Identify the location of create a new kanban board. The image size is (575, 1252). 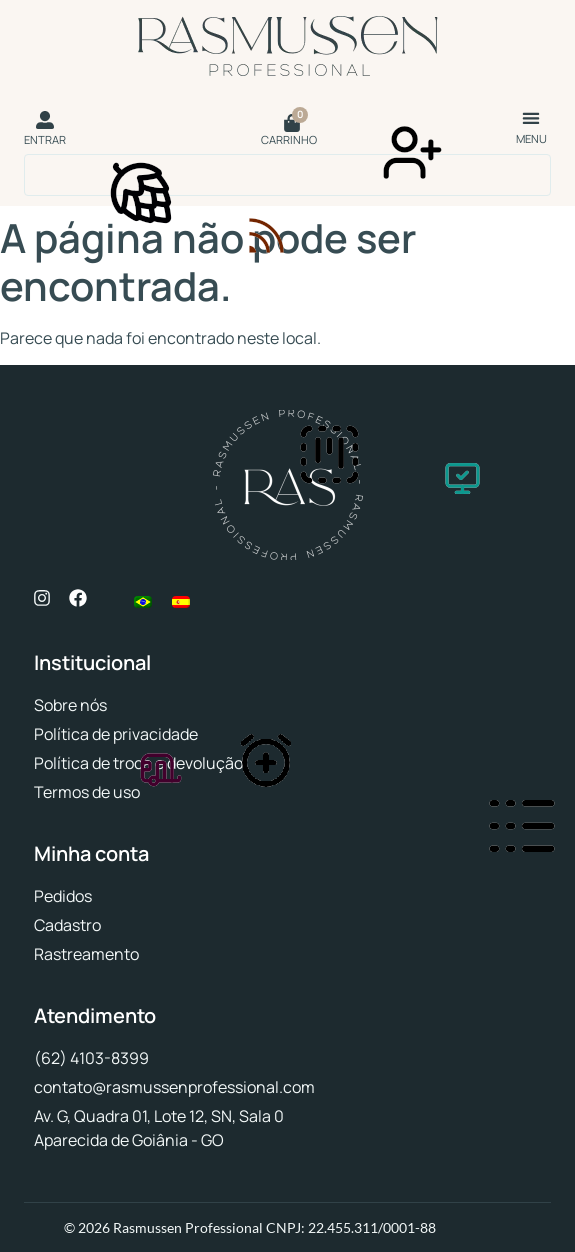
(329, 454).